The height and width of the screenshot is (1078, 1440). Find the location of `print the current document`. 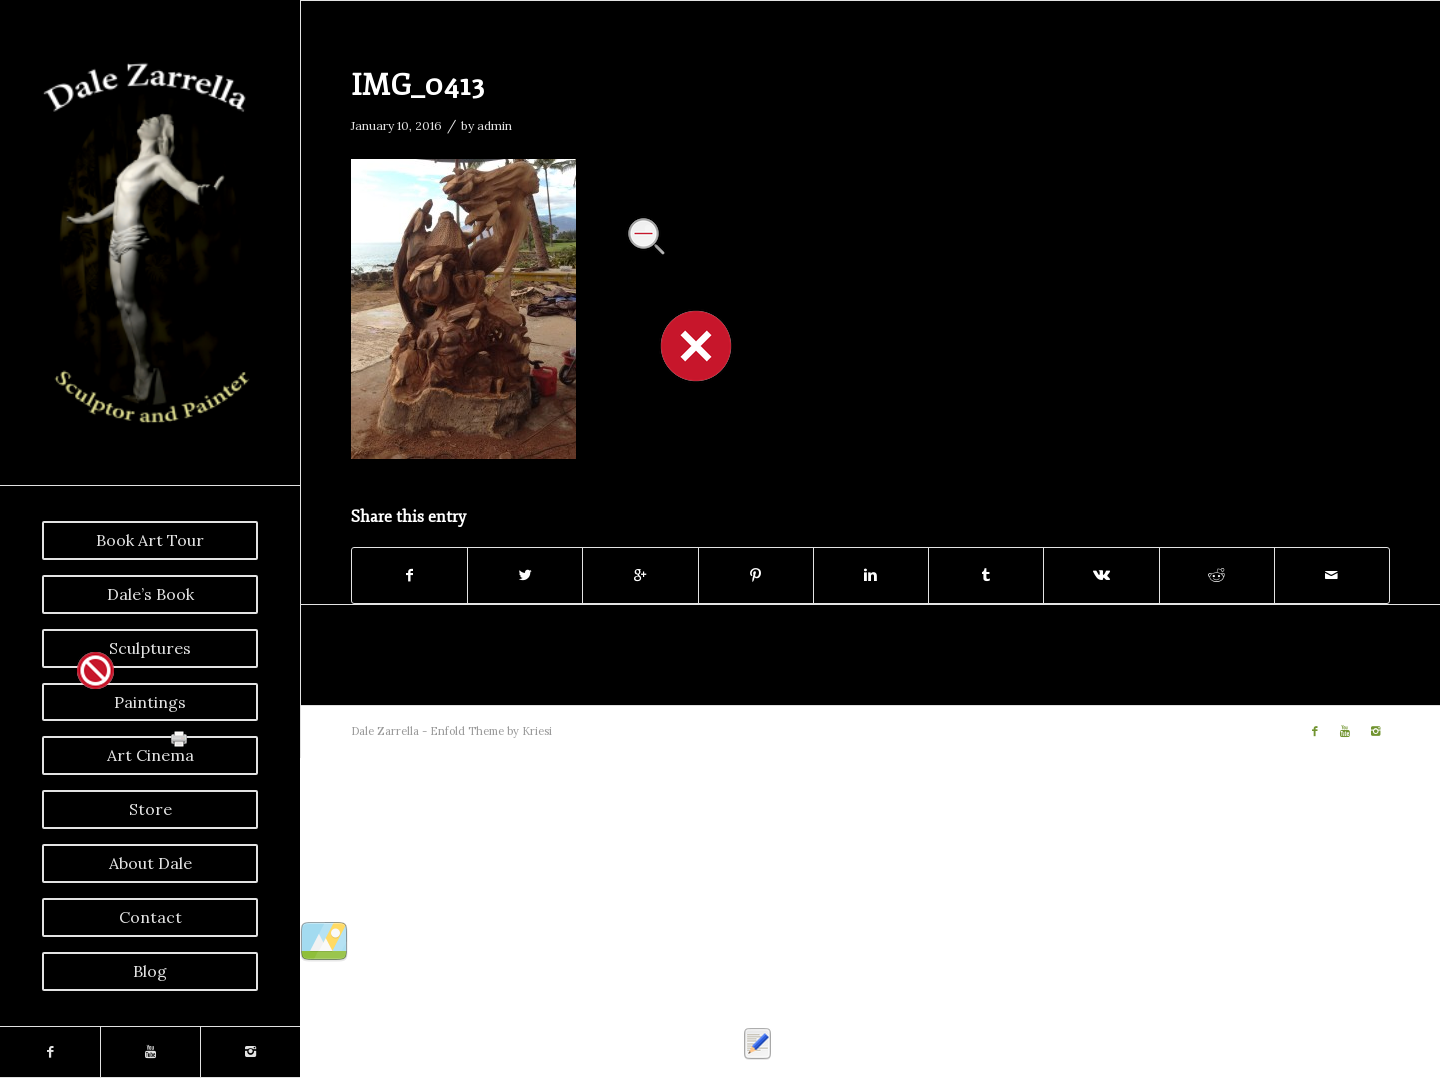

print the current document is located at coordinates (179, 739).